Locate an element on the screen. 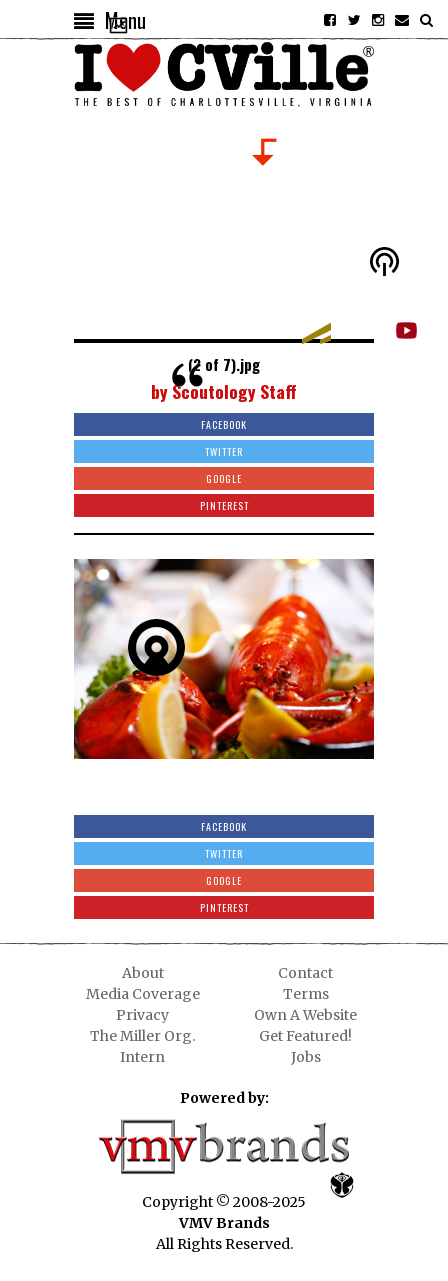  indicates network signal or broadcast strength is located at coordinates (384, 261).